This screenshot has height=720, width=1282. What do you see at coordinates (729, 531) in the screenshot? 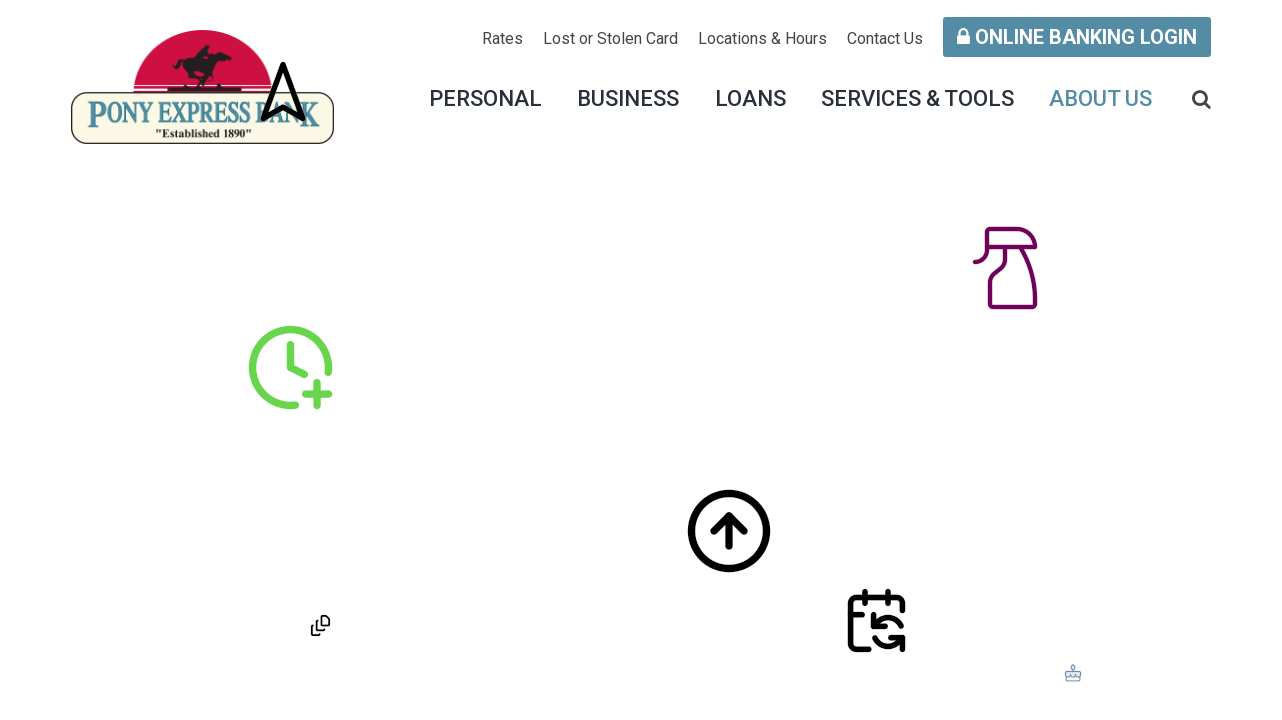
I see `scroll to top of page` at bounding box center [729, 531].